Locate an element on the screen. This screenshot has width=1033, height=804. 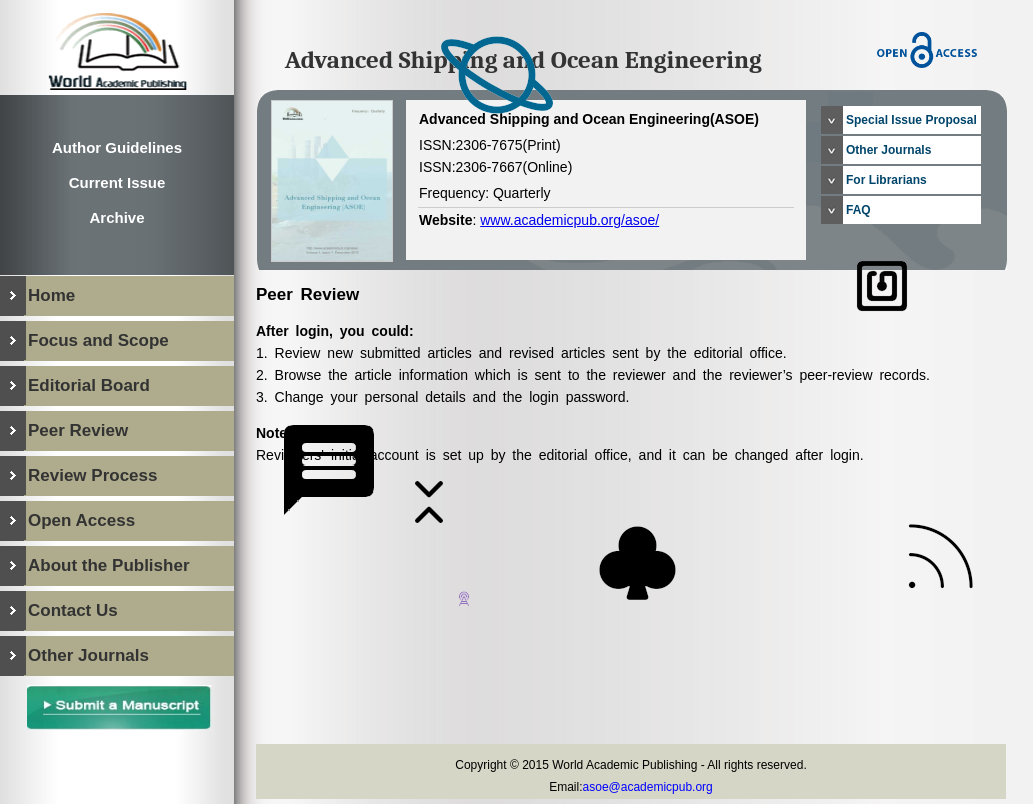
tap to enable nfc connectivity is located at coordinates (882, 286).